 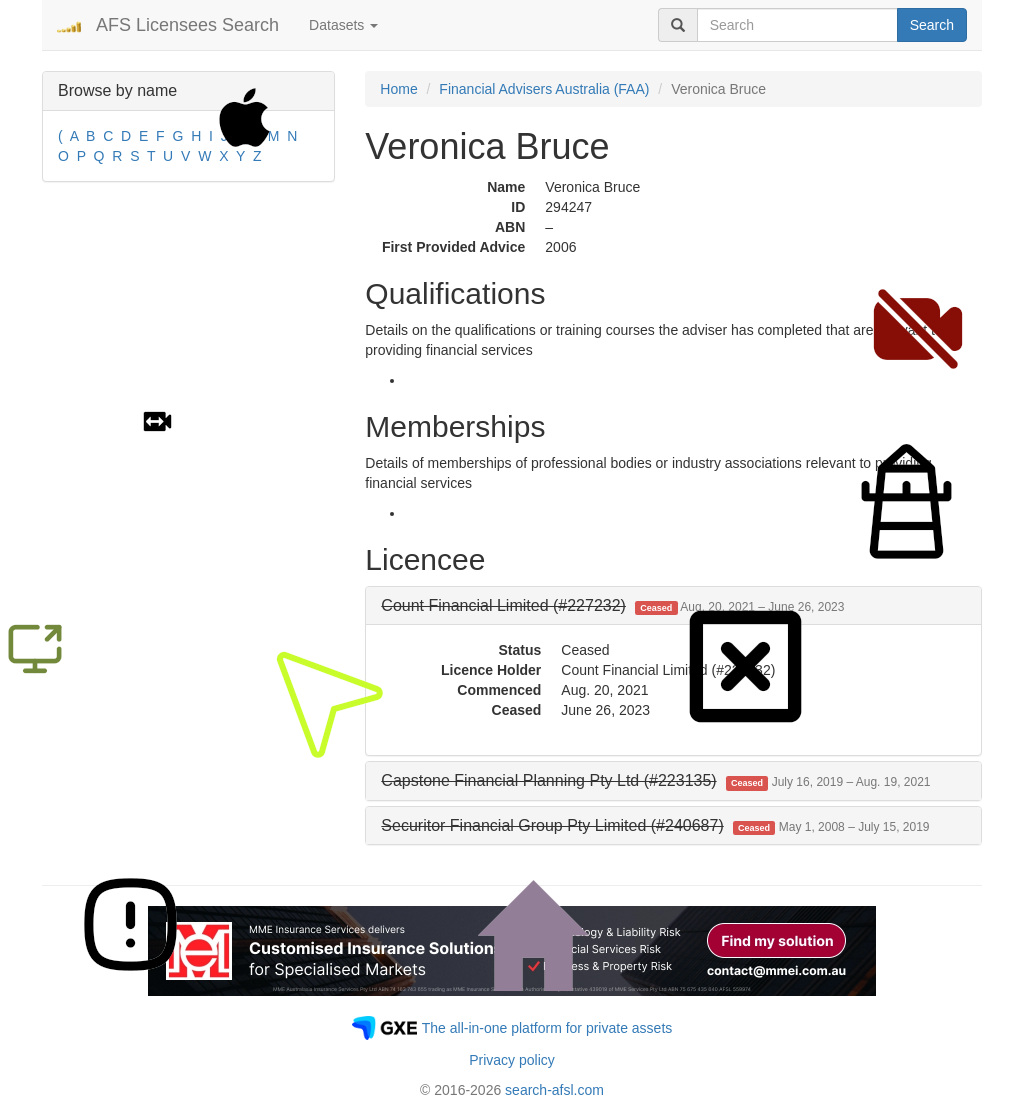 What do you see at coordinates (918, 329) in the screenshot?
I see `turn off camera or disable video` at bounding box center [918, 329].